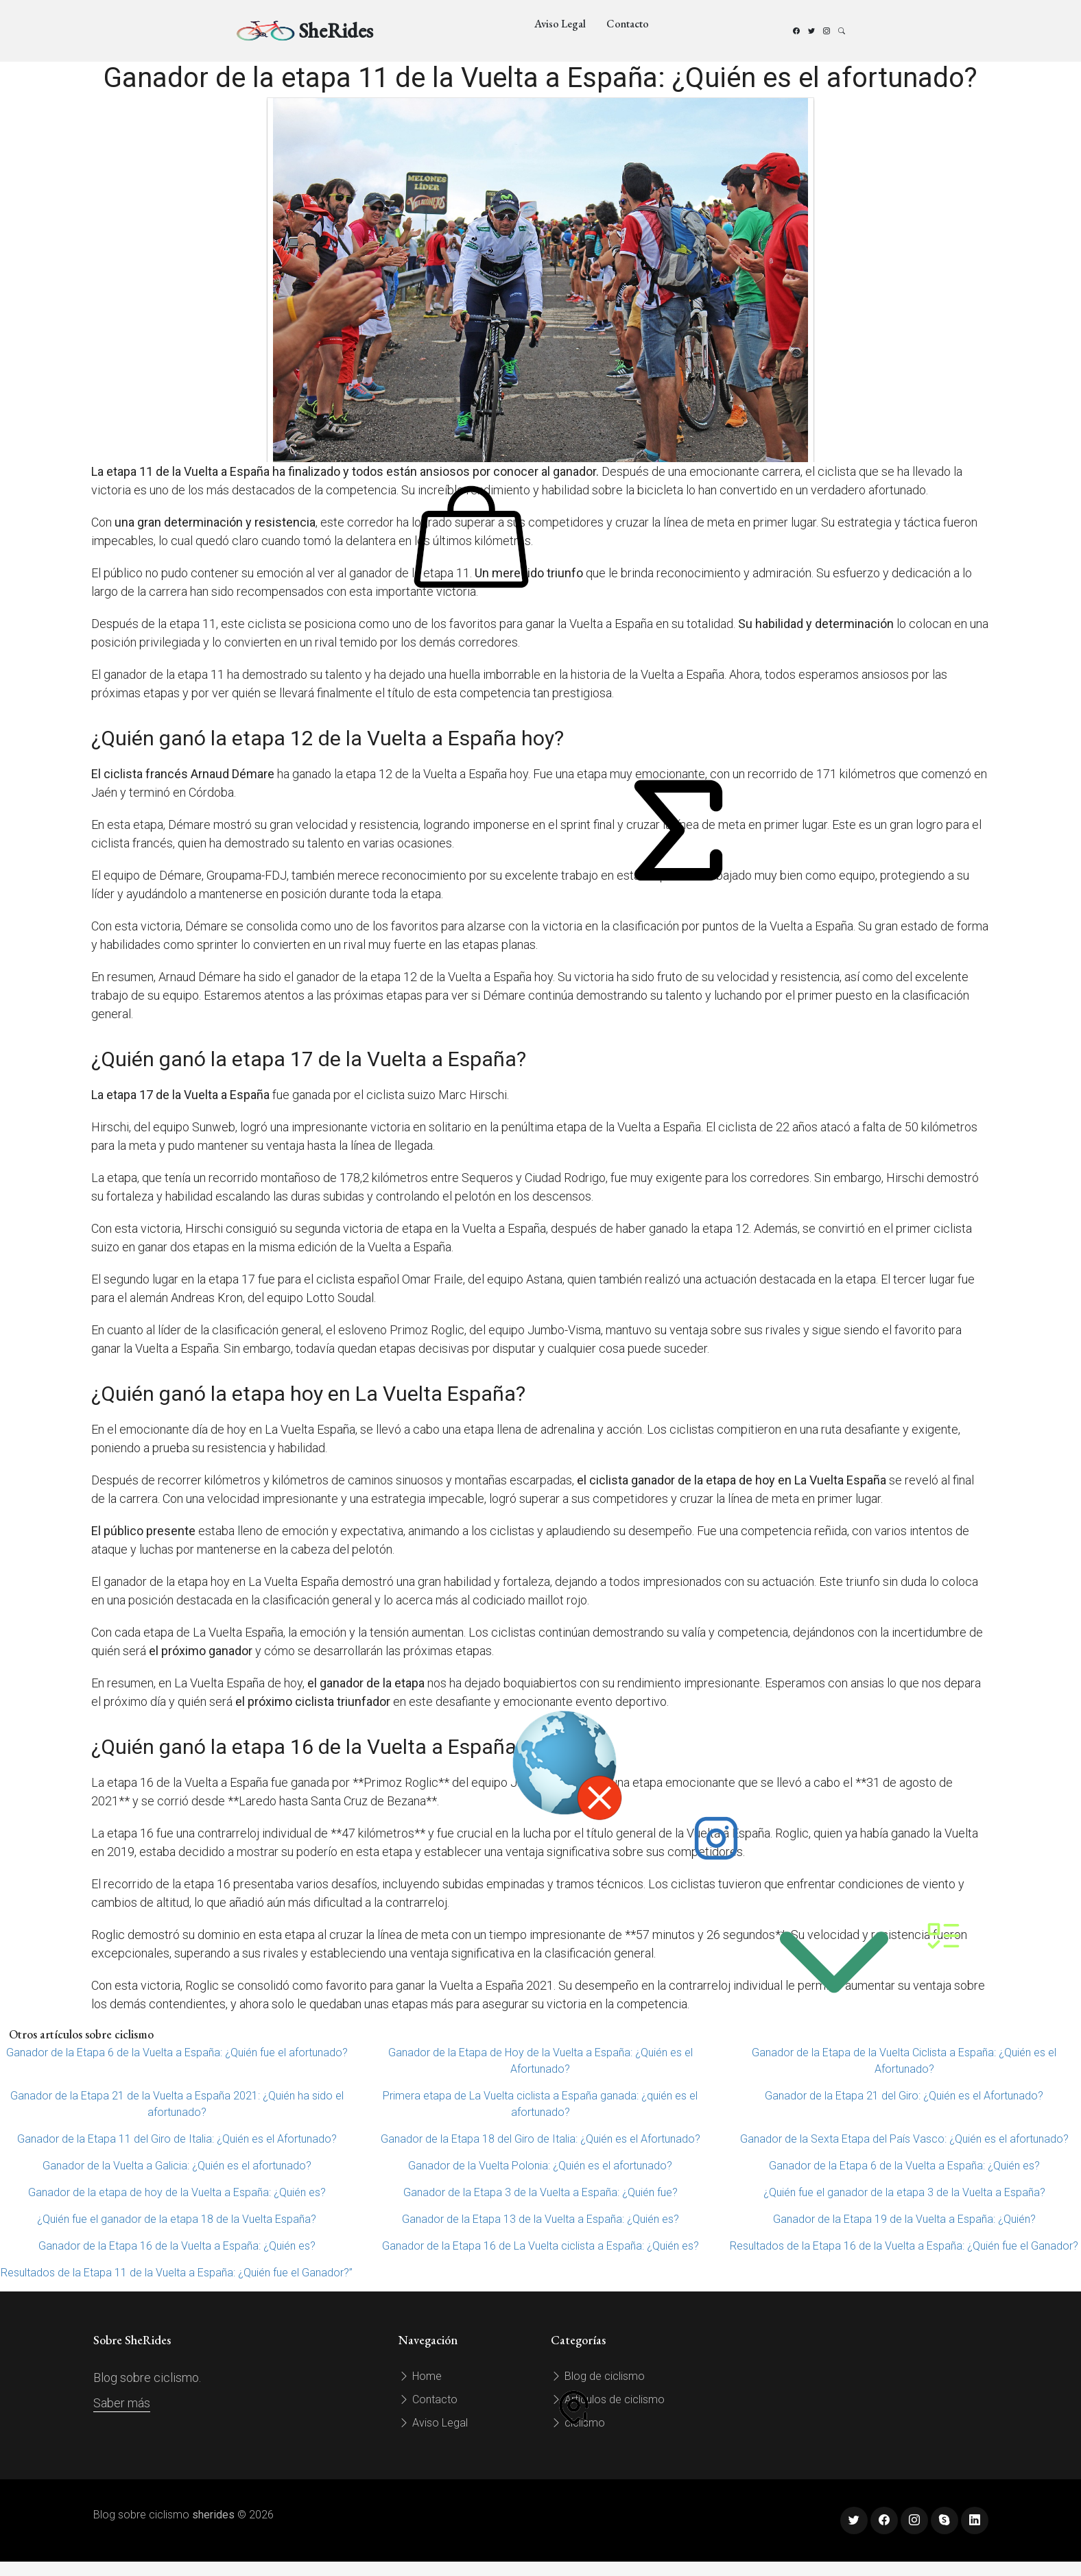 This screenshot has width=1081, height=2576. Describe the element at coordinates (716, 1838) in the screenshot. I see `open instagram app` at that location.